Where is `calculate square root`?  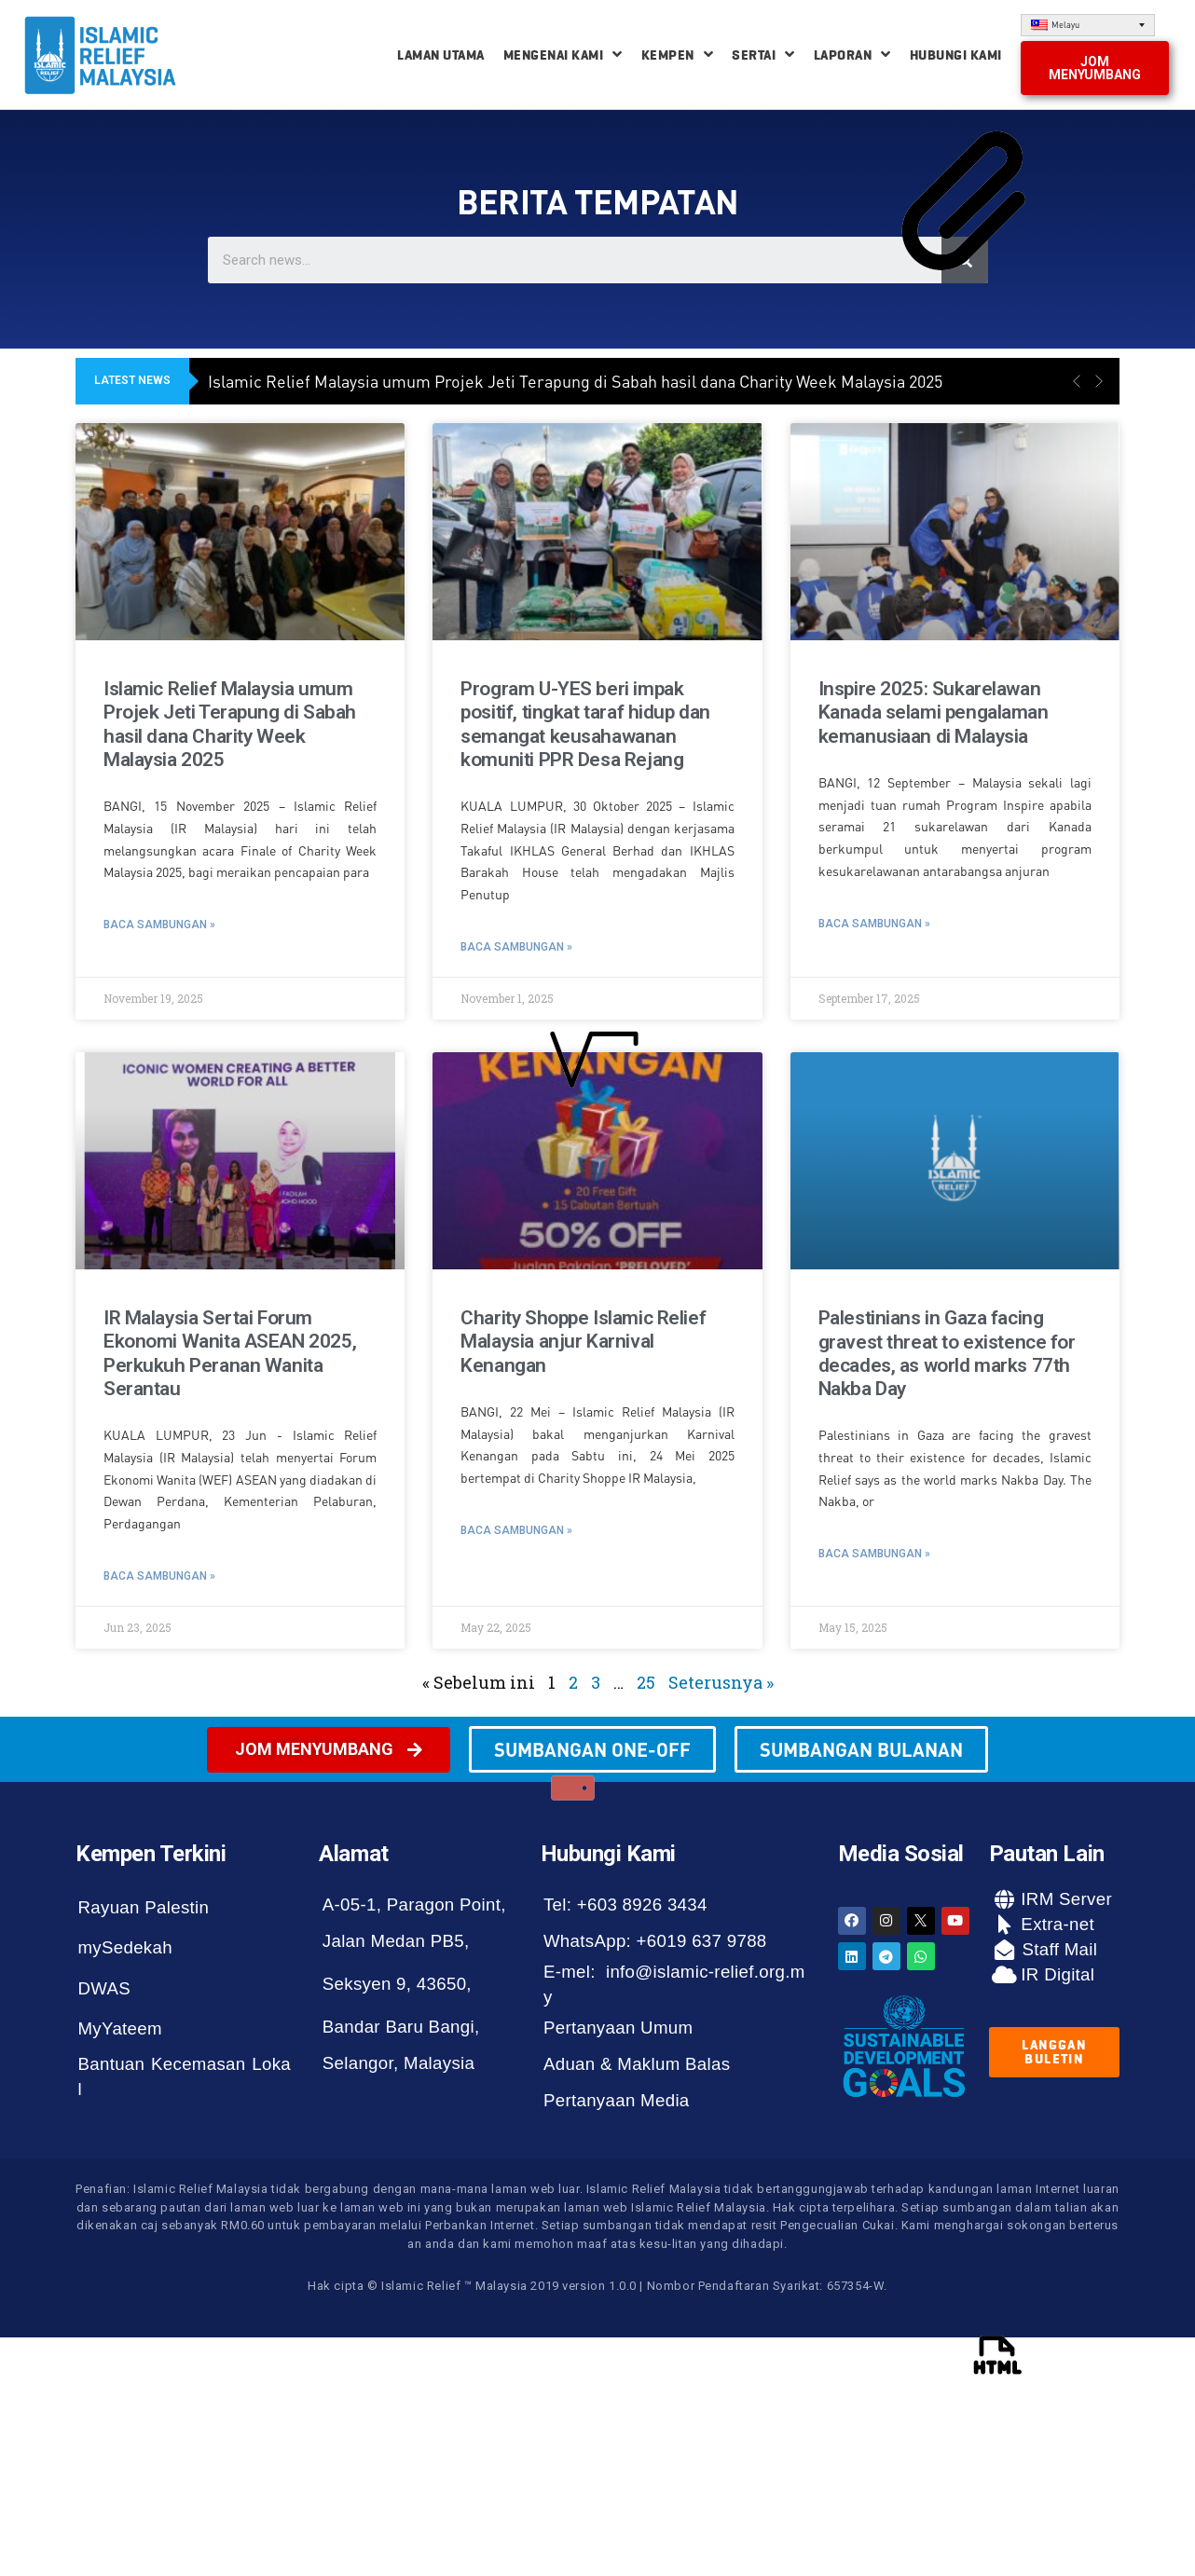 calculate square root is located at coordinates (591, 1053).